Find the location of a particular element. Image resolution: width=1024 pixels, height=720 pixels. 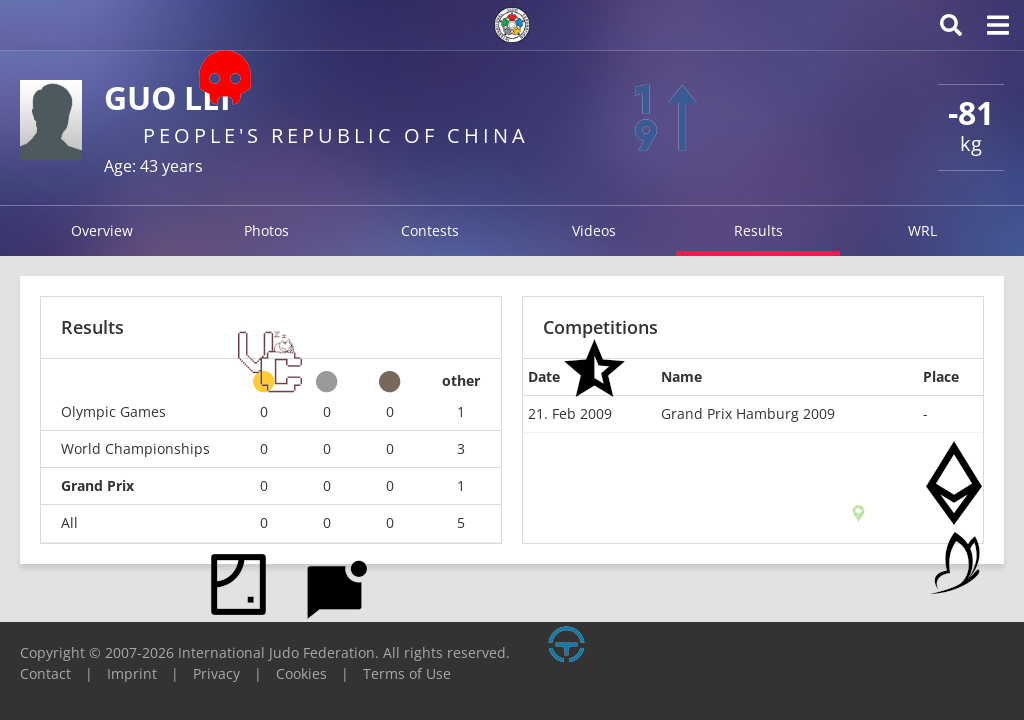

view ethereum wallet balance is located at coordinates (954, 483).